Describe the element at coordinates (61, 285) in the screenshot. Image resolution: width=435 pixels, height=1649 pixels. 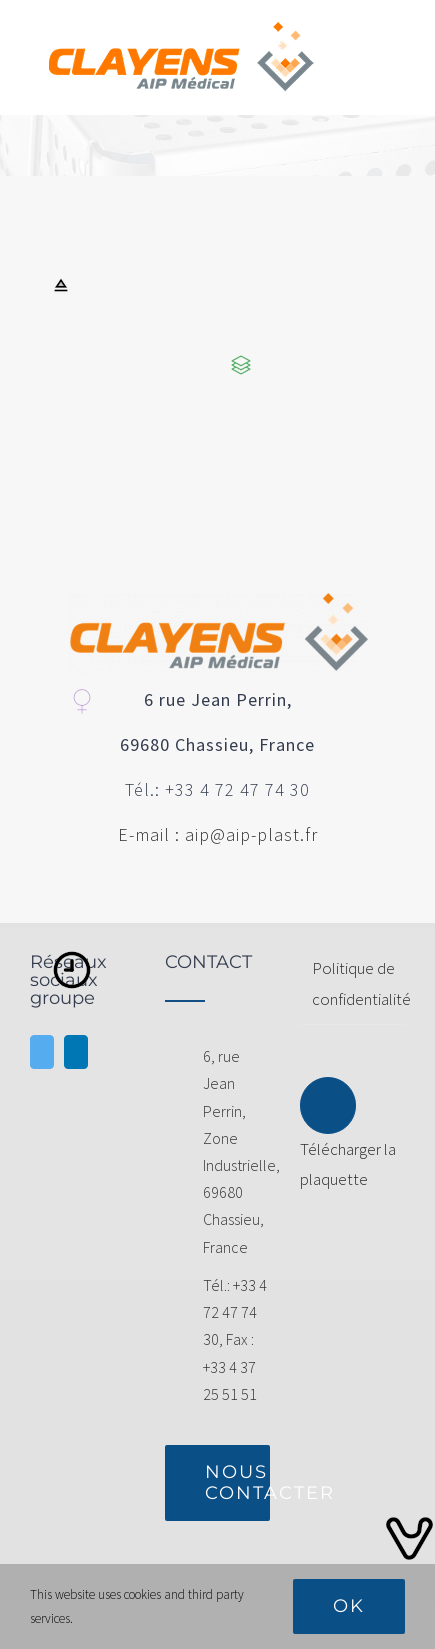
I see `eject removable media or disc` at that location.